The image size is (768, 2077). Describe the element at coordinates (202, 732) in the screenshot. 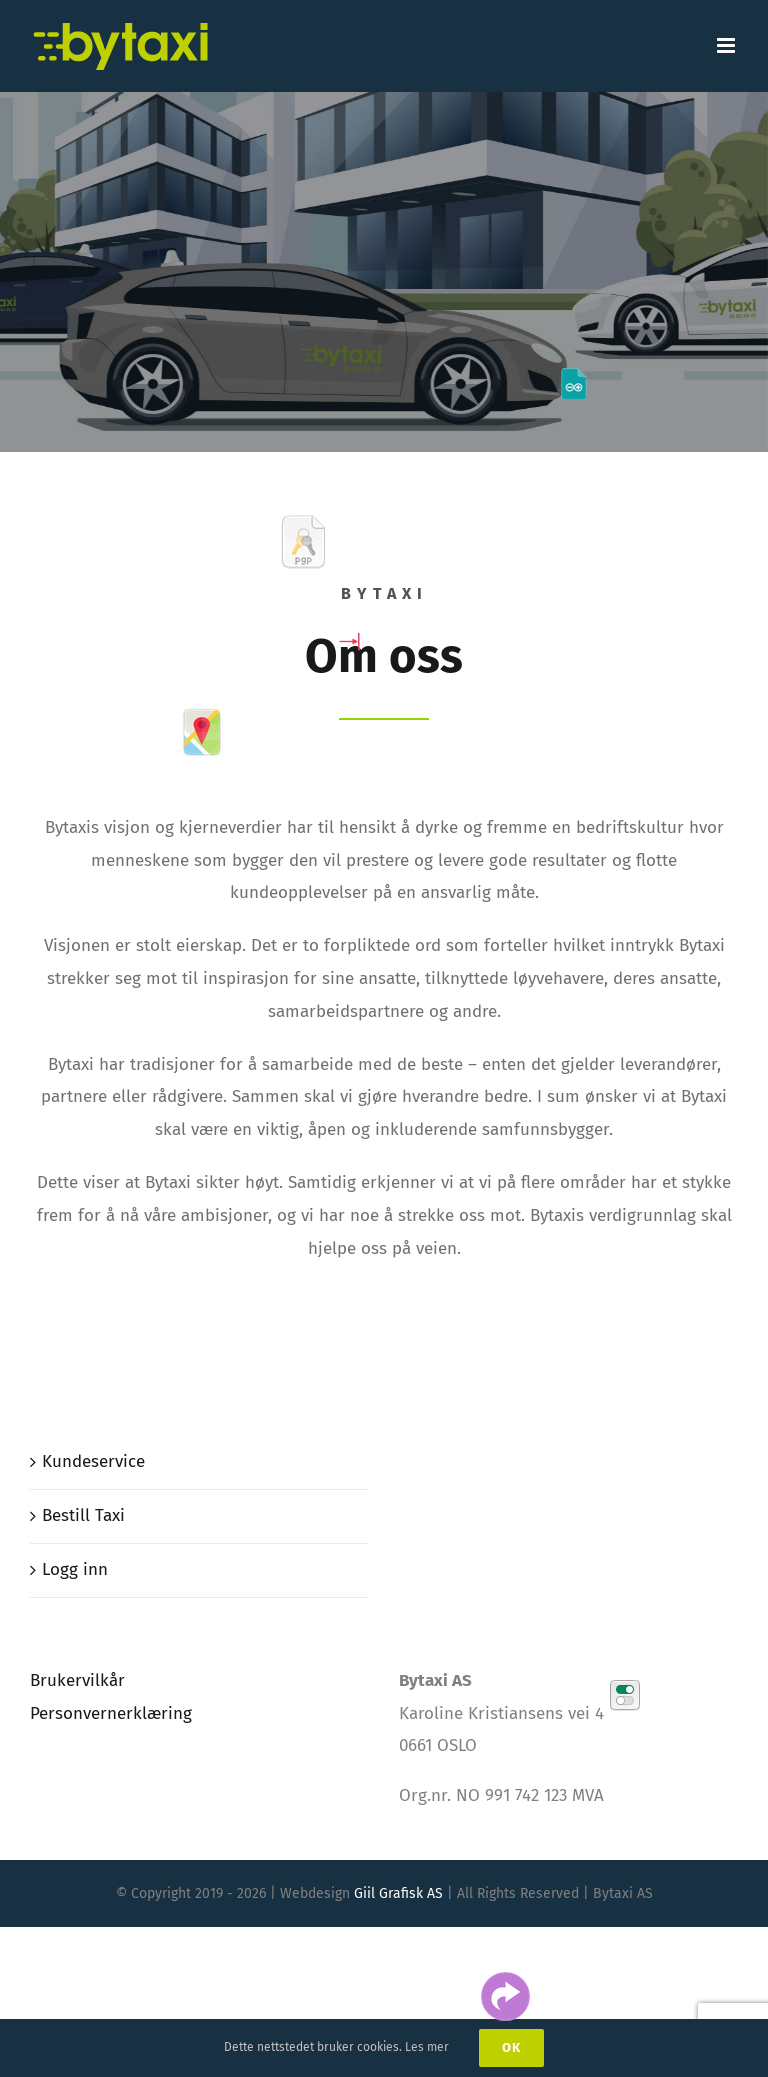

I see `a google earth KML geographic data file` at that location.